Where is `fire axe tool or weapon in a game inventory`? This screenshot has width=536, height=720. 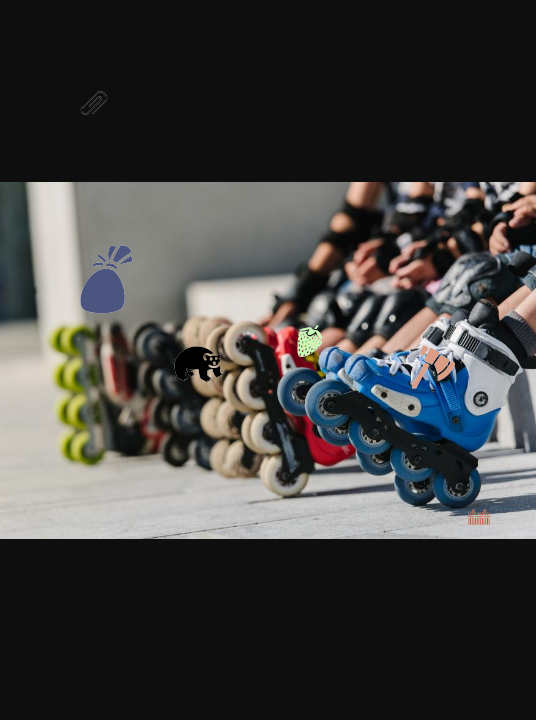 fire axe tool or weapon in a game inventory is located at coordinates (433, 366).